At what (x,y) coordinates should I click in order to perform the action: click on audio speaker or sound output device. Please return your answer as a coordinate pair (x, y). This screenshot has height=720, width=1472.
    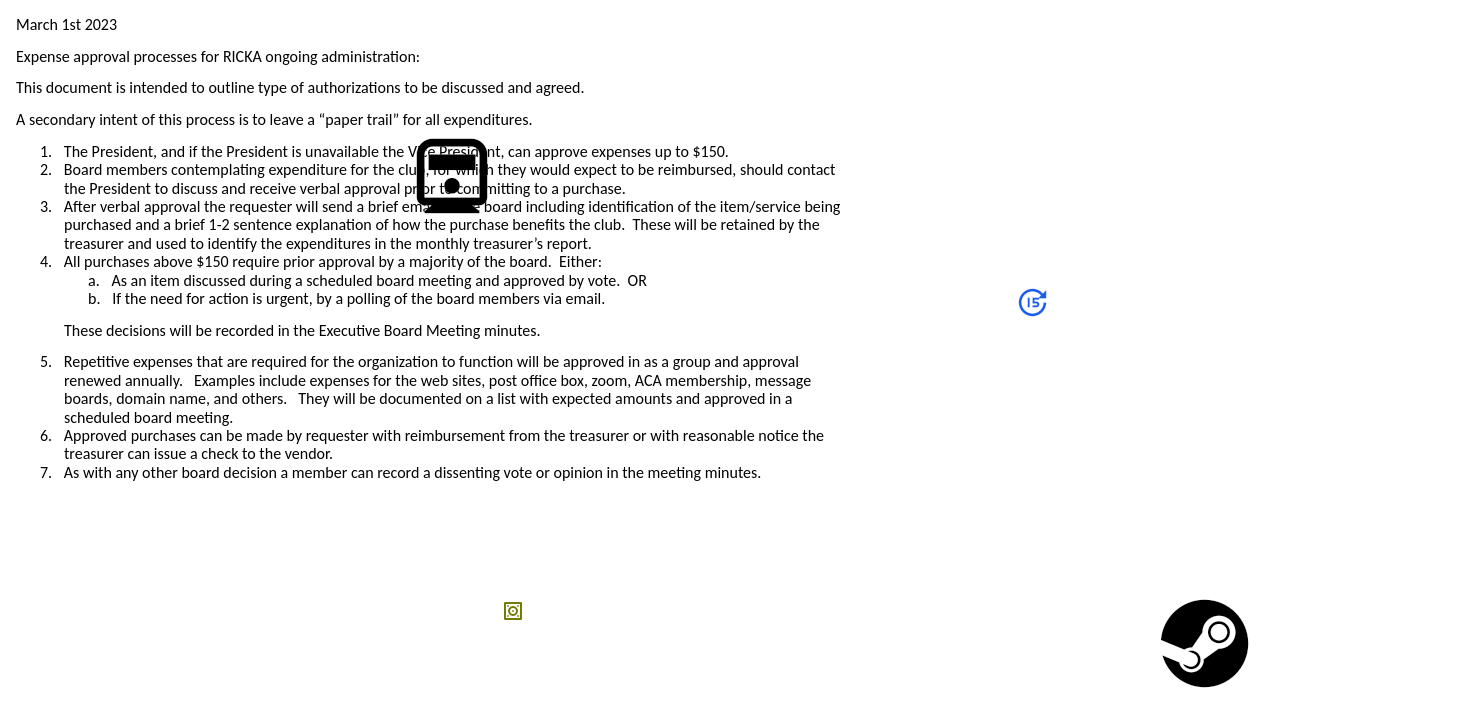
    Looking at the image, I should click on (513, 611).